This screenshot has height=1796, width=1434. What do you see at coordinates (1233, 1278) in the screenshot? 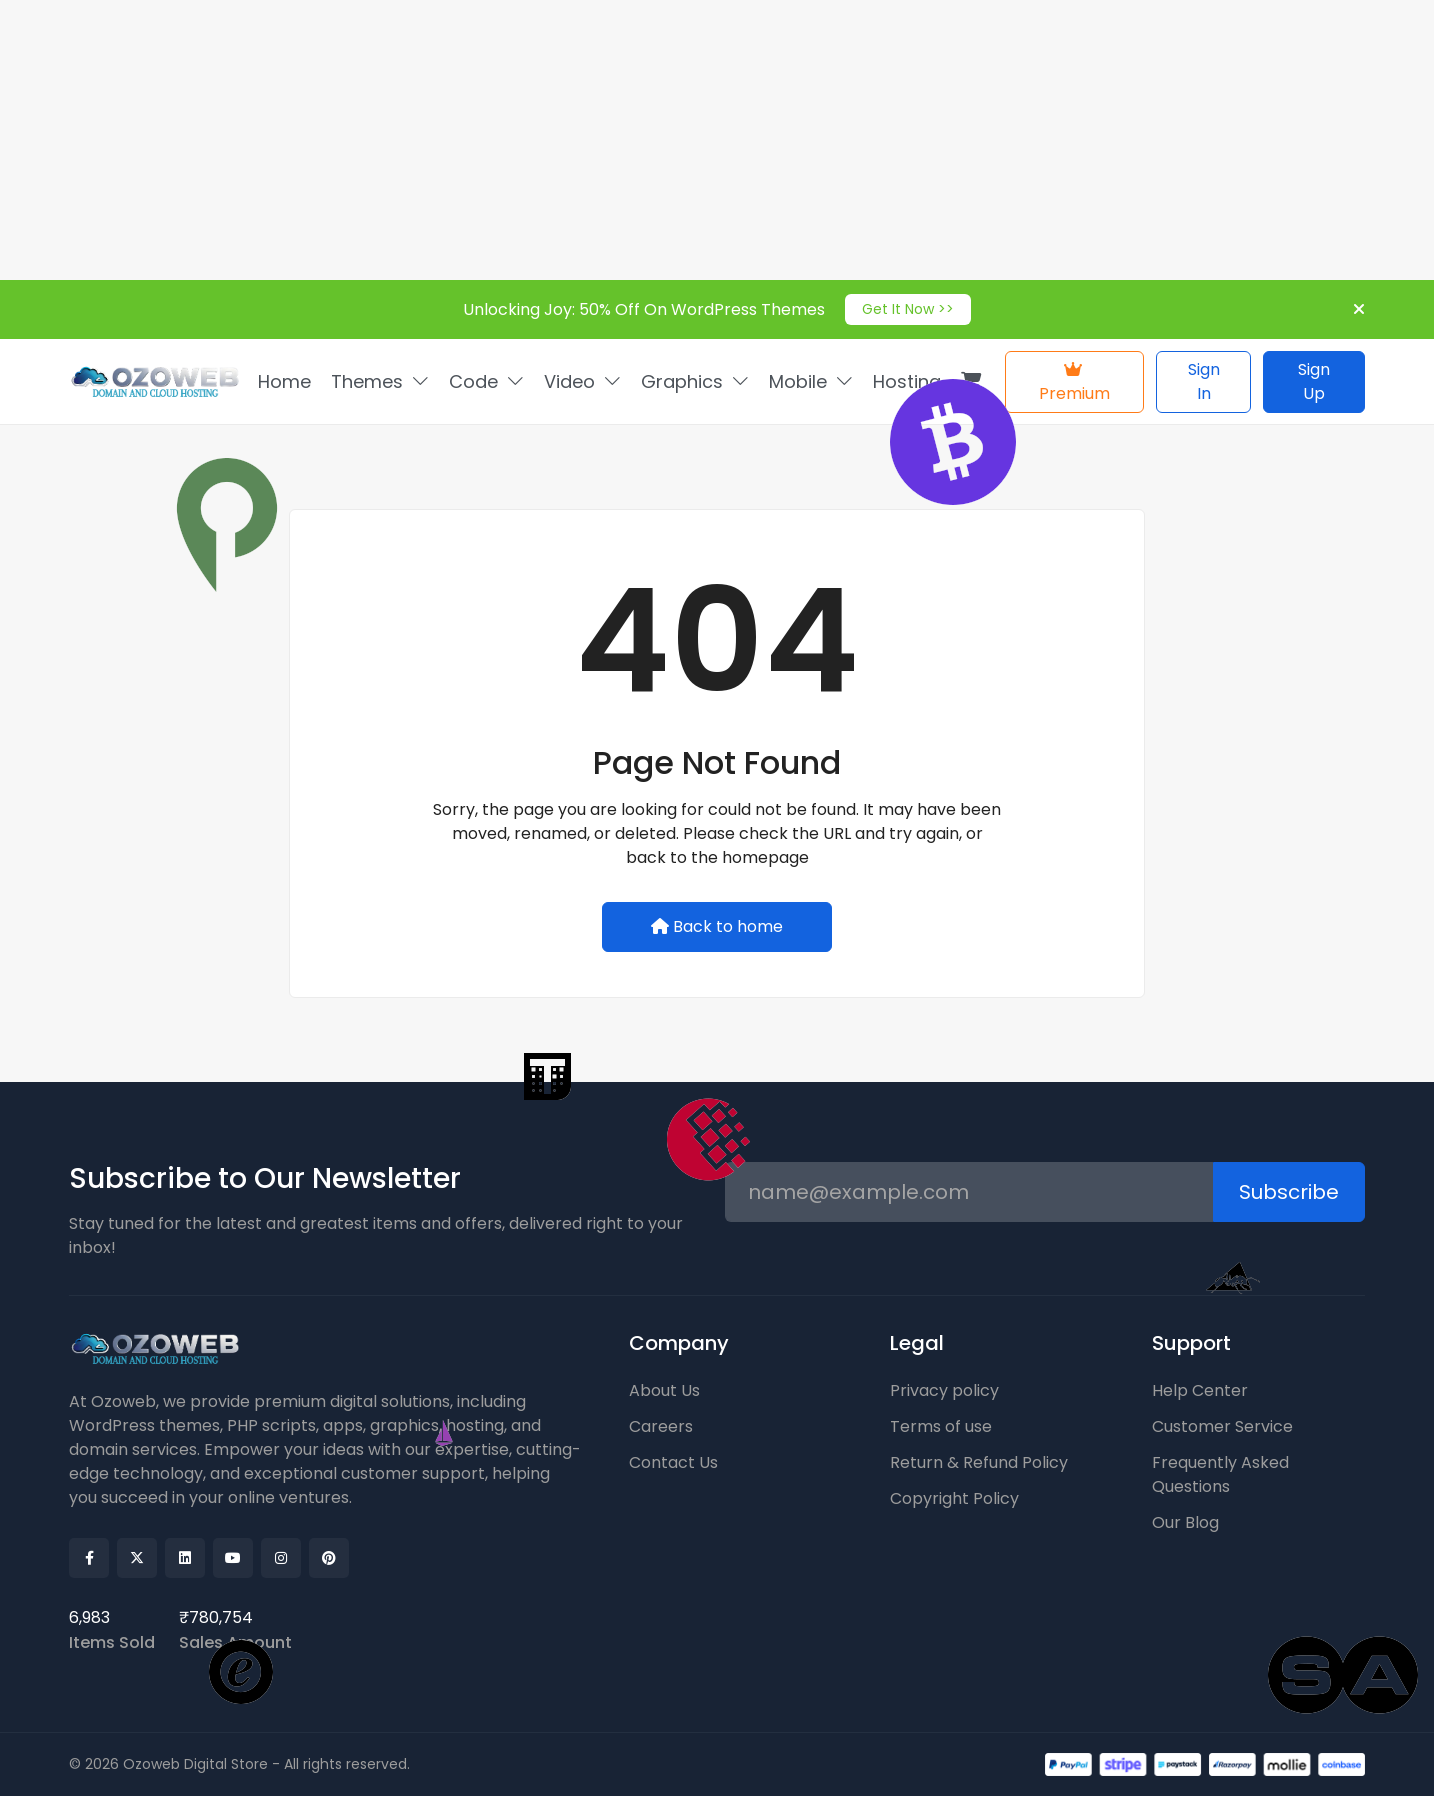
I see `apache ant build tool logo` at bounding box center [1233, 1278].